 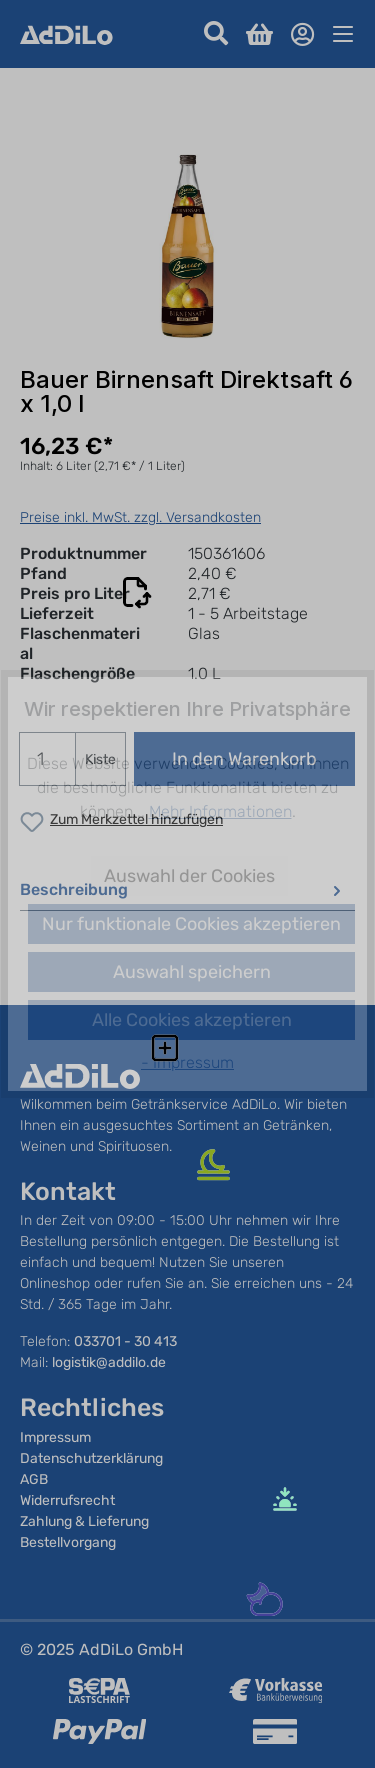 What do you see at coordinates (165, 1048) in the screenshot?
I see `add a new item` at bounding box center [165, 1048].